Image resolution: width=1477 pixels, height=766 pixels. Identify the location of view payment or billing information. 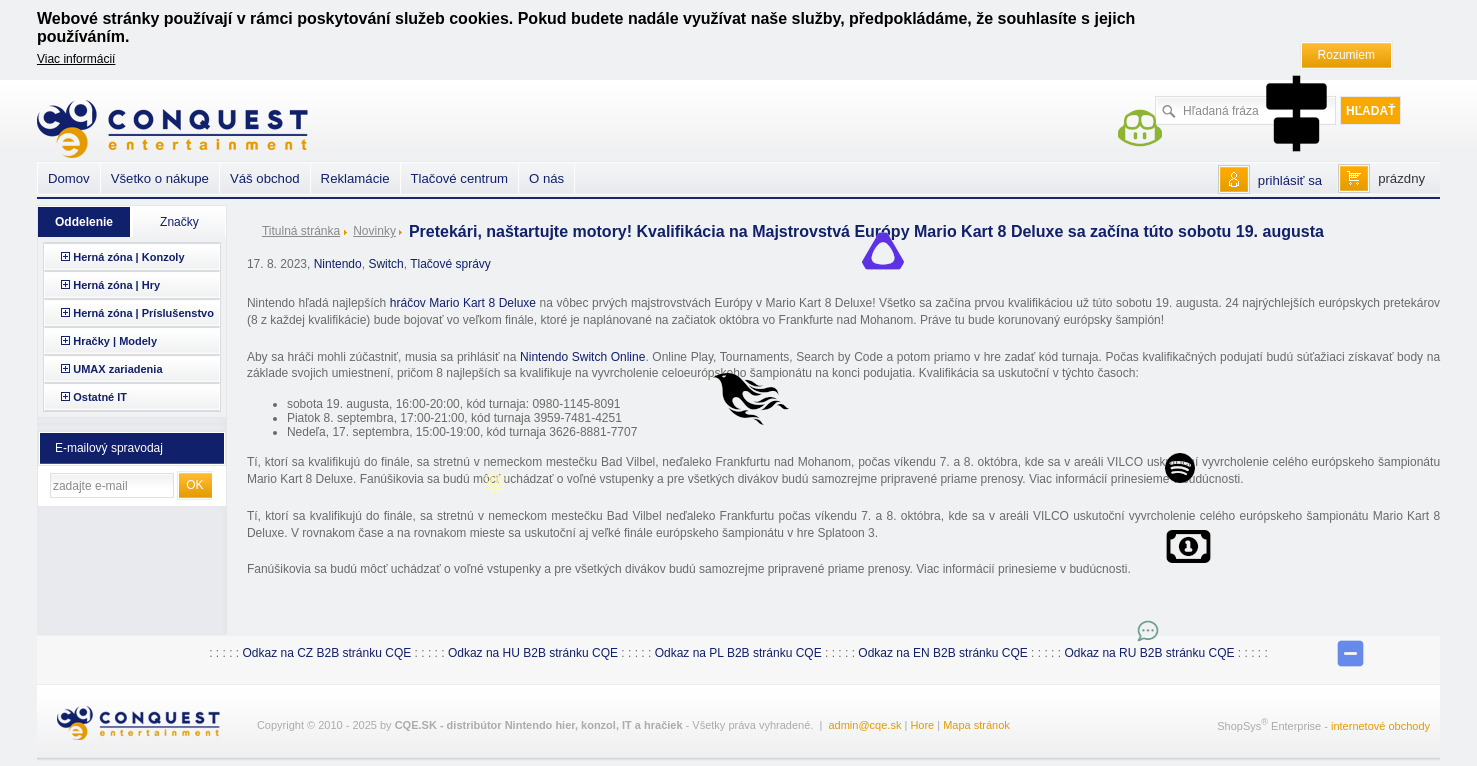
(1188, 546).